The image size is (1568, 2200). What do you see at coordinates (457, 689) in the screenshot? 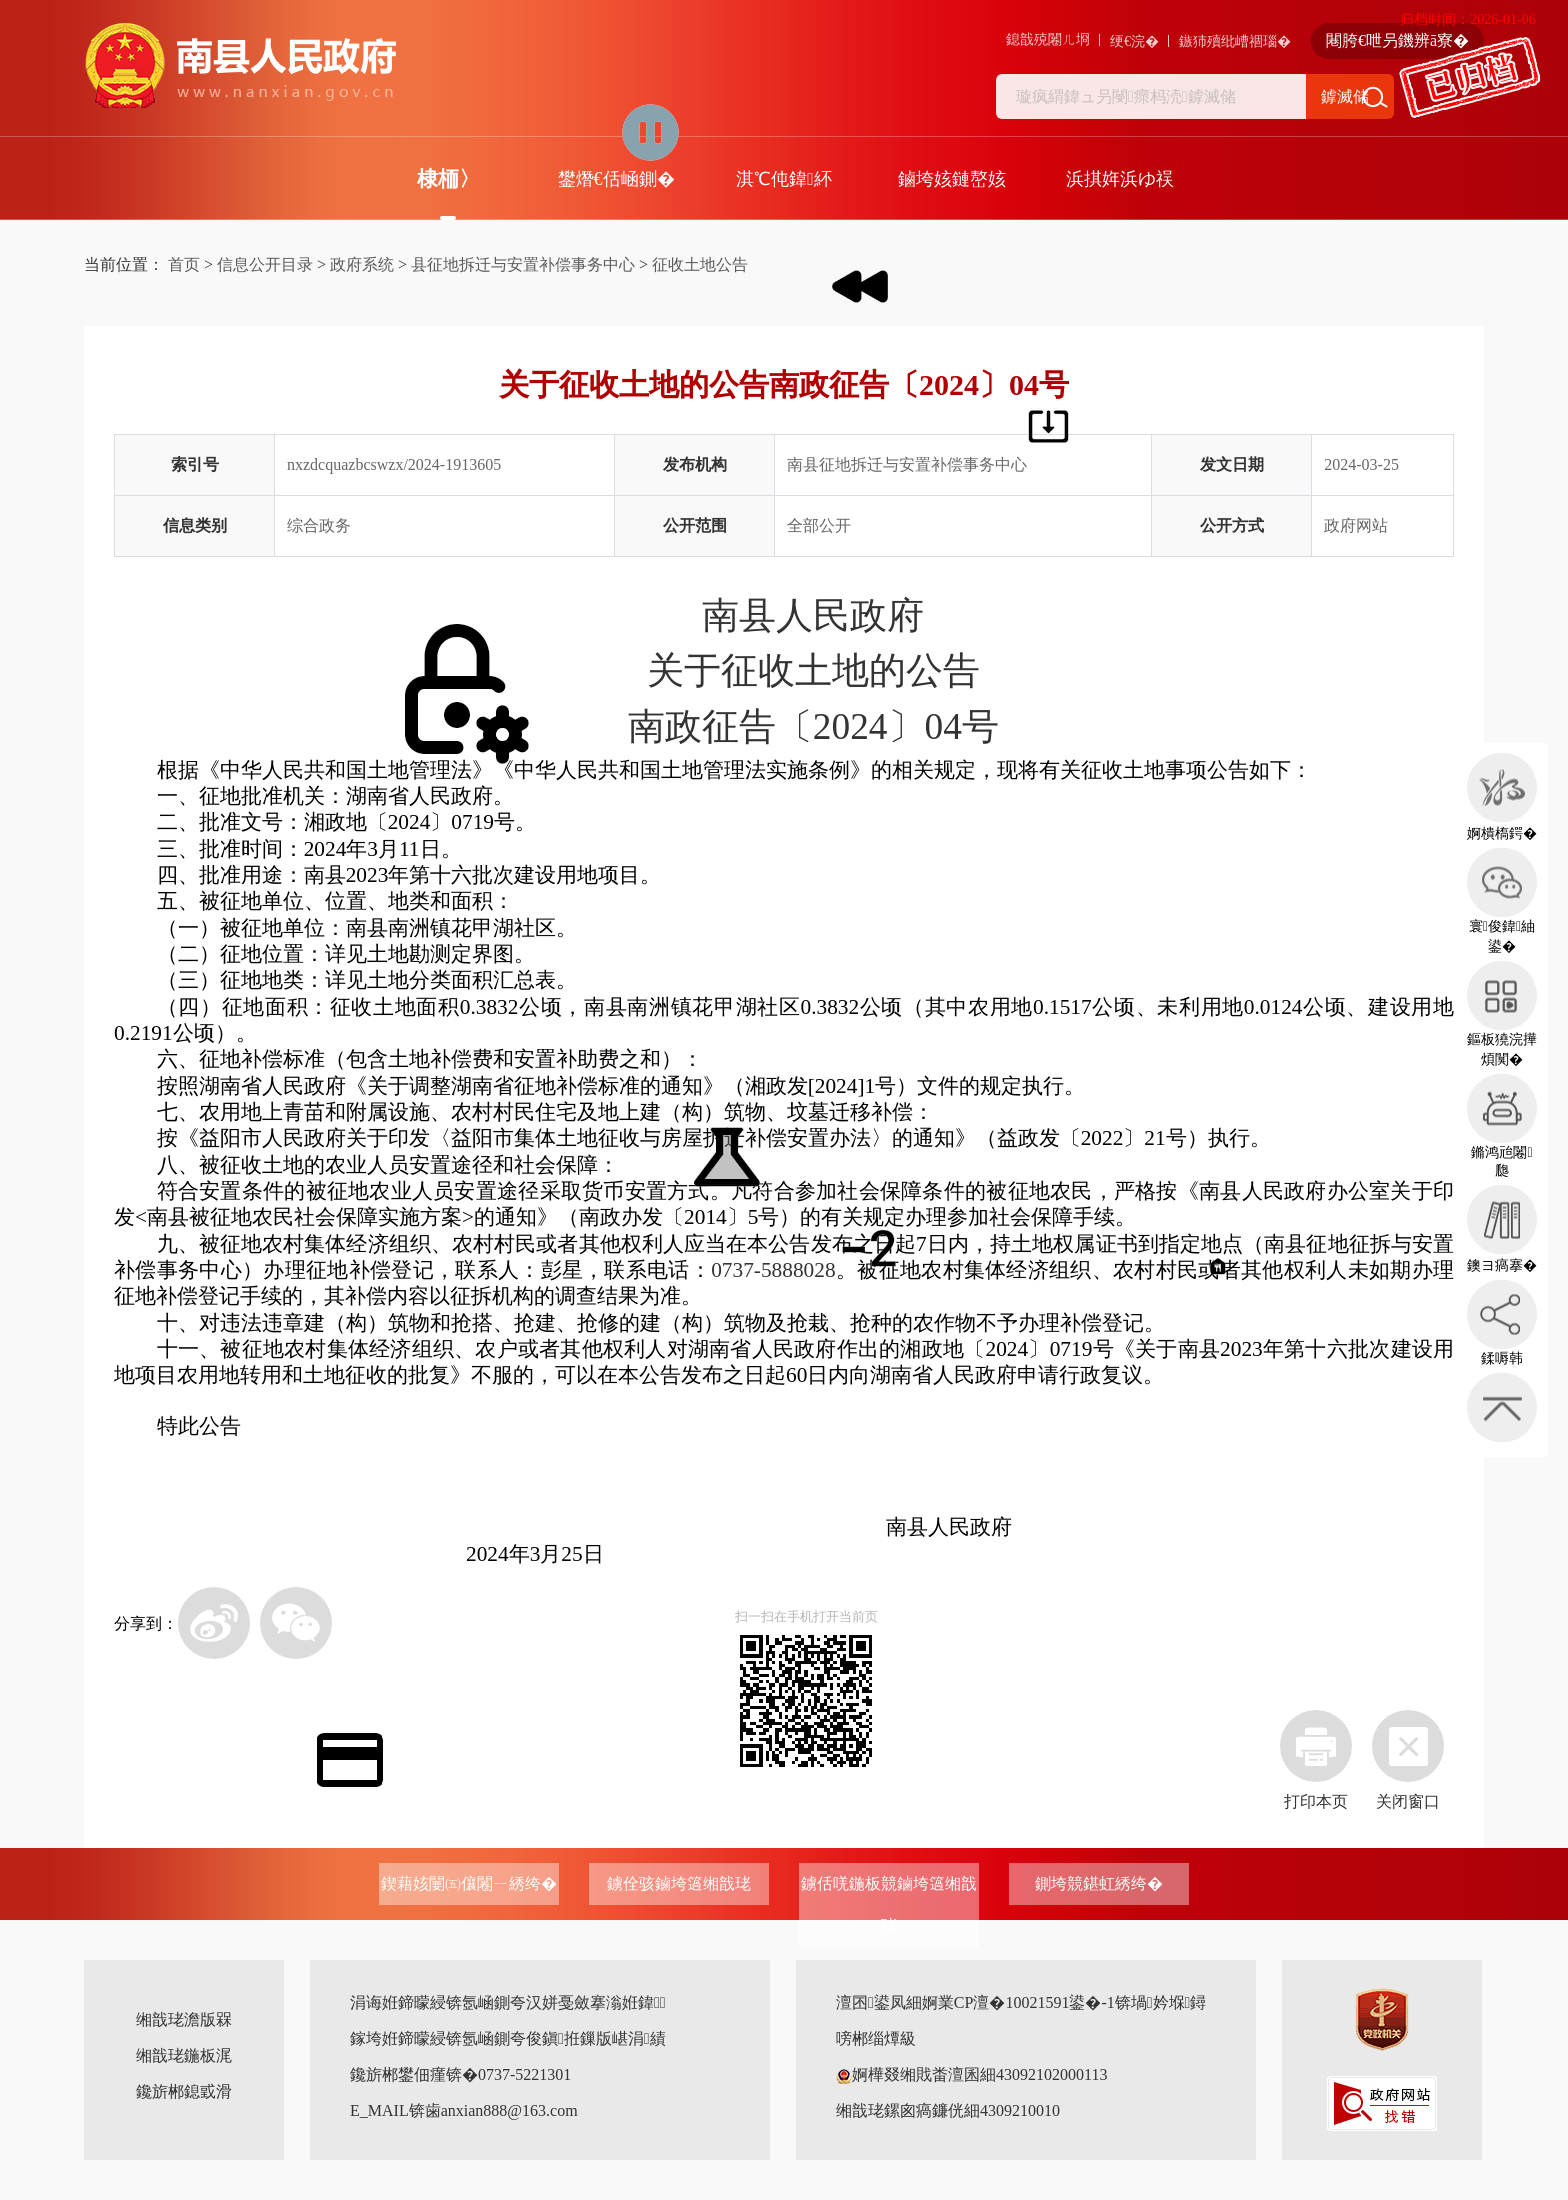
I see `access security settings` at bounding box center [457, 689].